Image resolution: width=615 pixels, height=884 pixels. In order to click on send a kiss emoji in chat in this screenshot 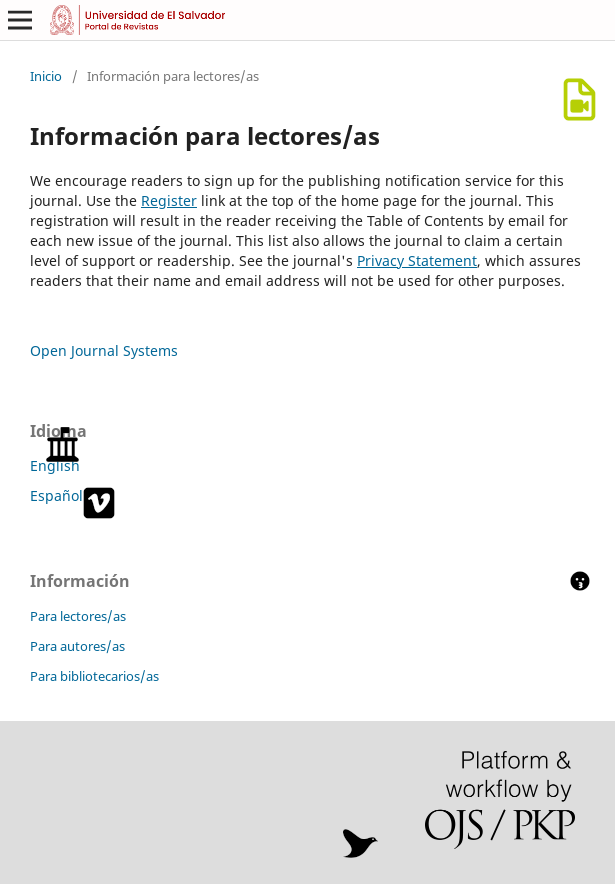, I will do `click(580, 581)`.